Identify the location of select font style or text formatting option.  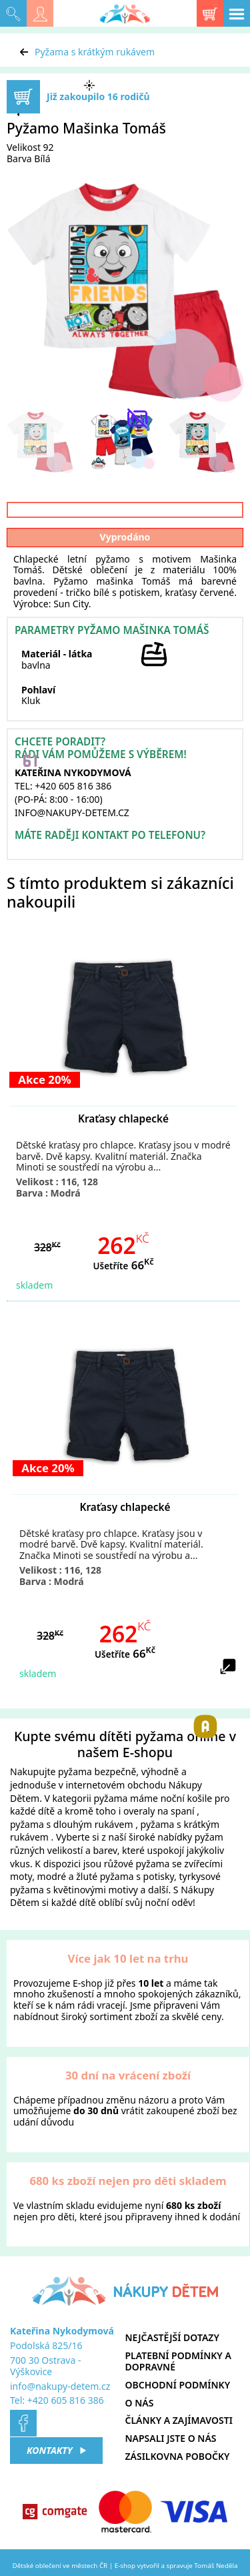
(205, 1726).